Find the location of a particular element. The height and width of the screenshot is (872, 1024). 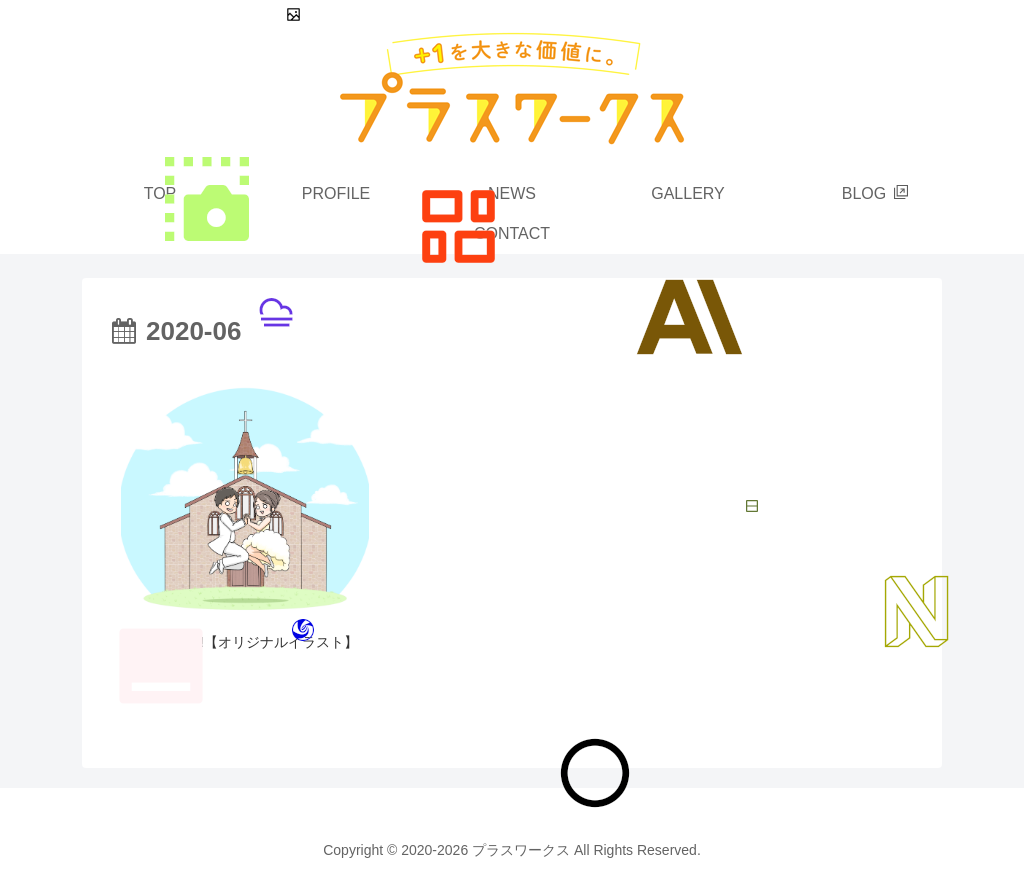

open deepin desktop environment settings is located at coordinates (303, 630).